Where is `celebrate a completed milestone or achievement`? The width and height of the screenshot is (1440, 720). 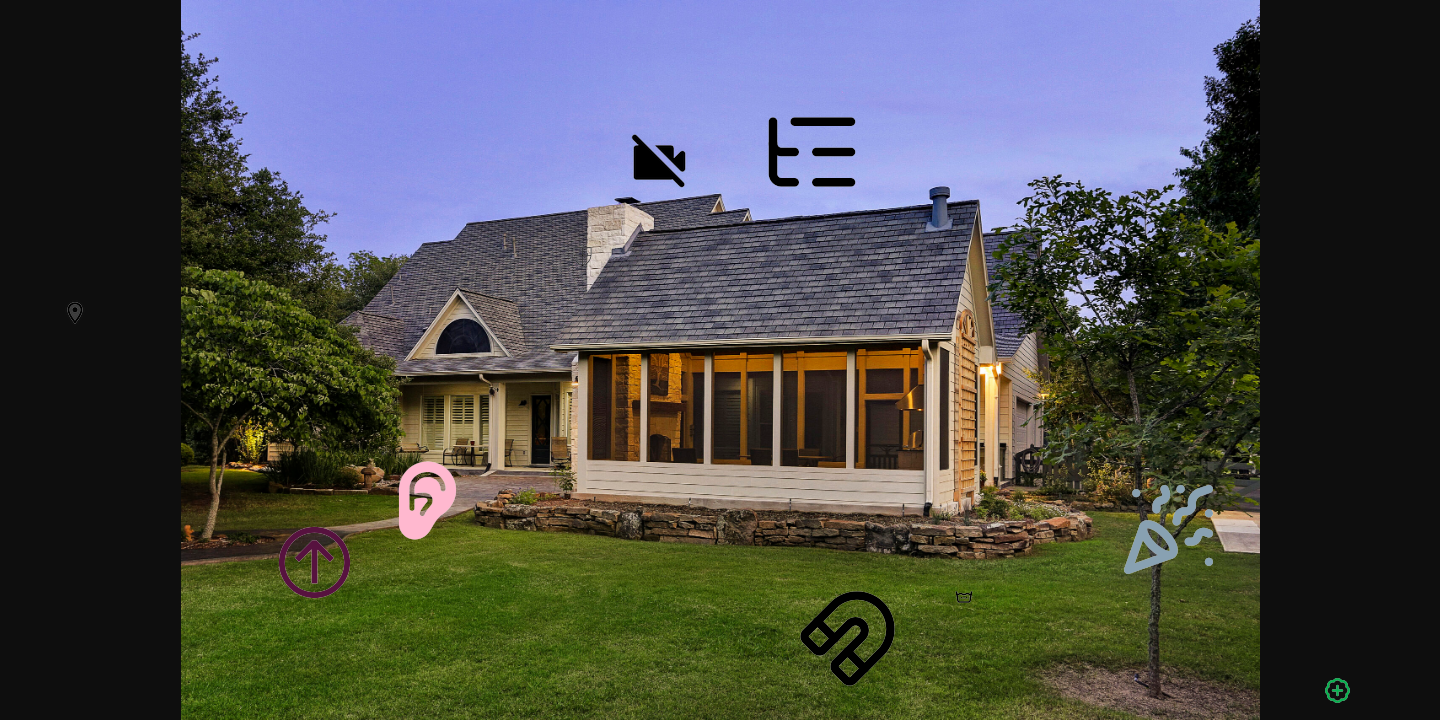
celebrate a completed milestone or achievement is located at coordinates (1168, 529).